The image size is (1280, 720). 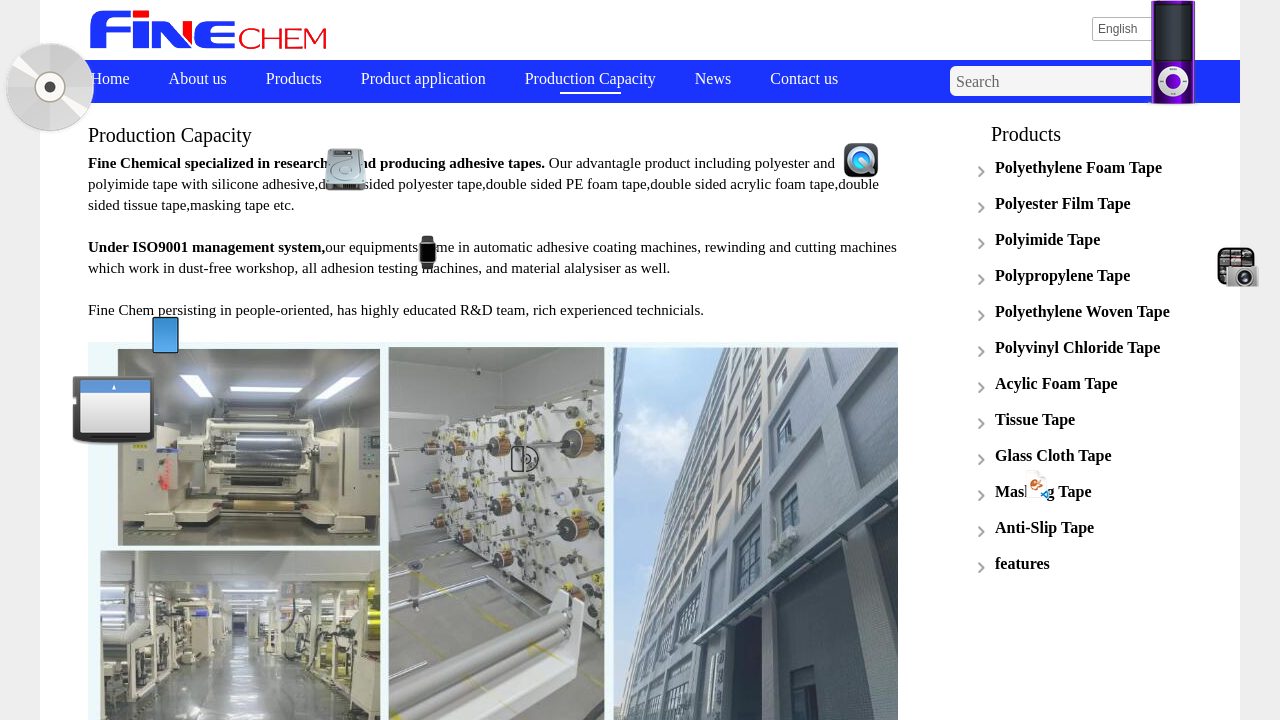 What do you see at coordinates (427, 252) in the screenshot?
I see `apple watch device icon` at bounding box center [427, 252].